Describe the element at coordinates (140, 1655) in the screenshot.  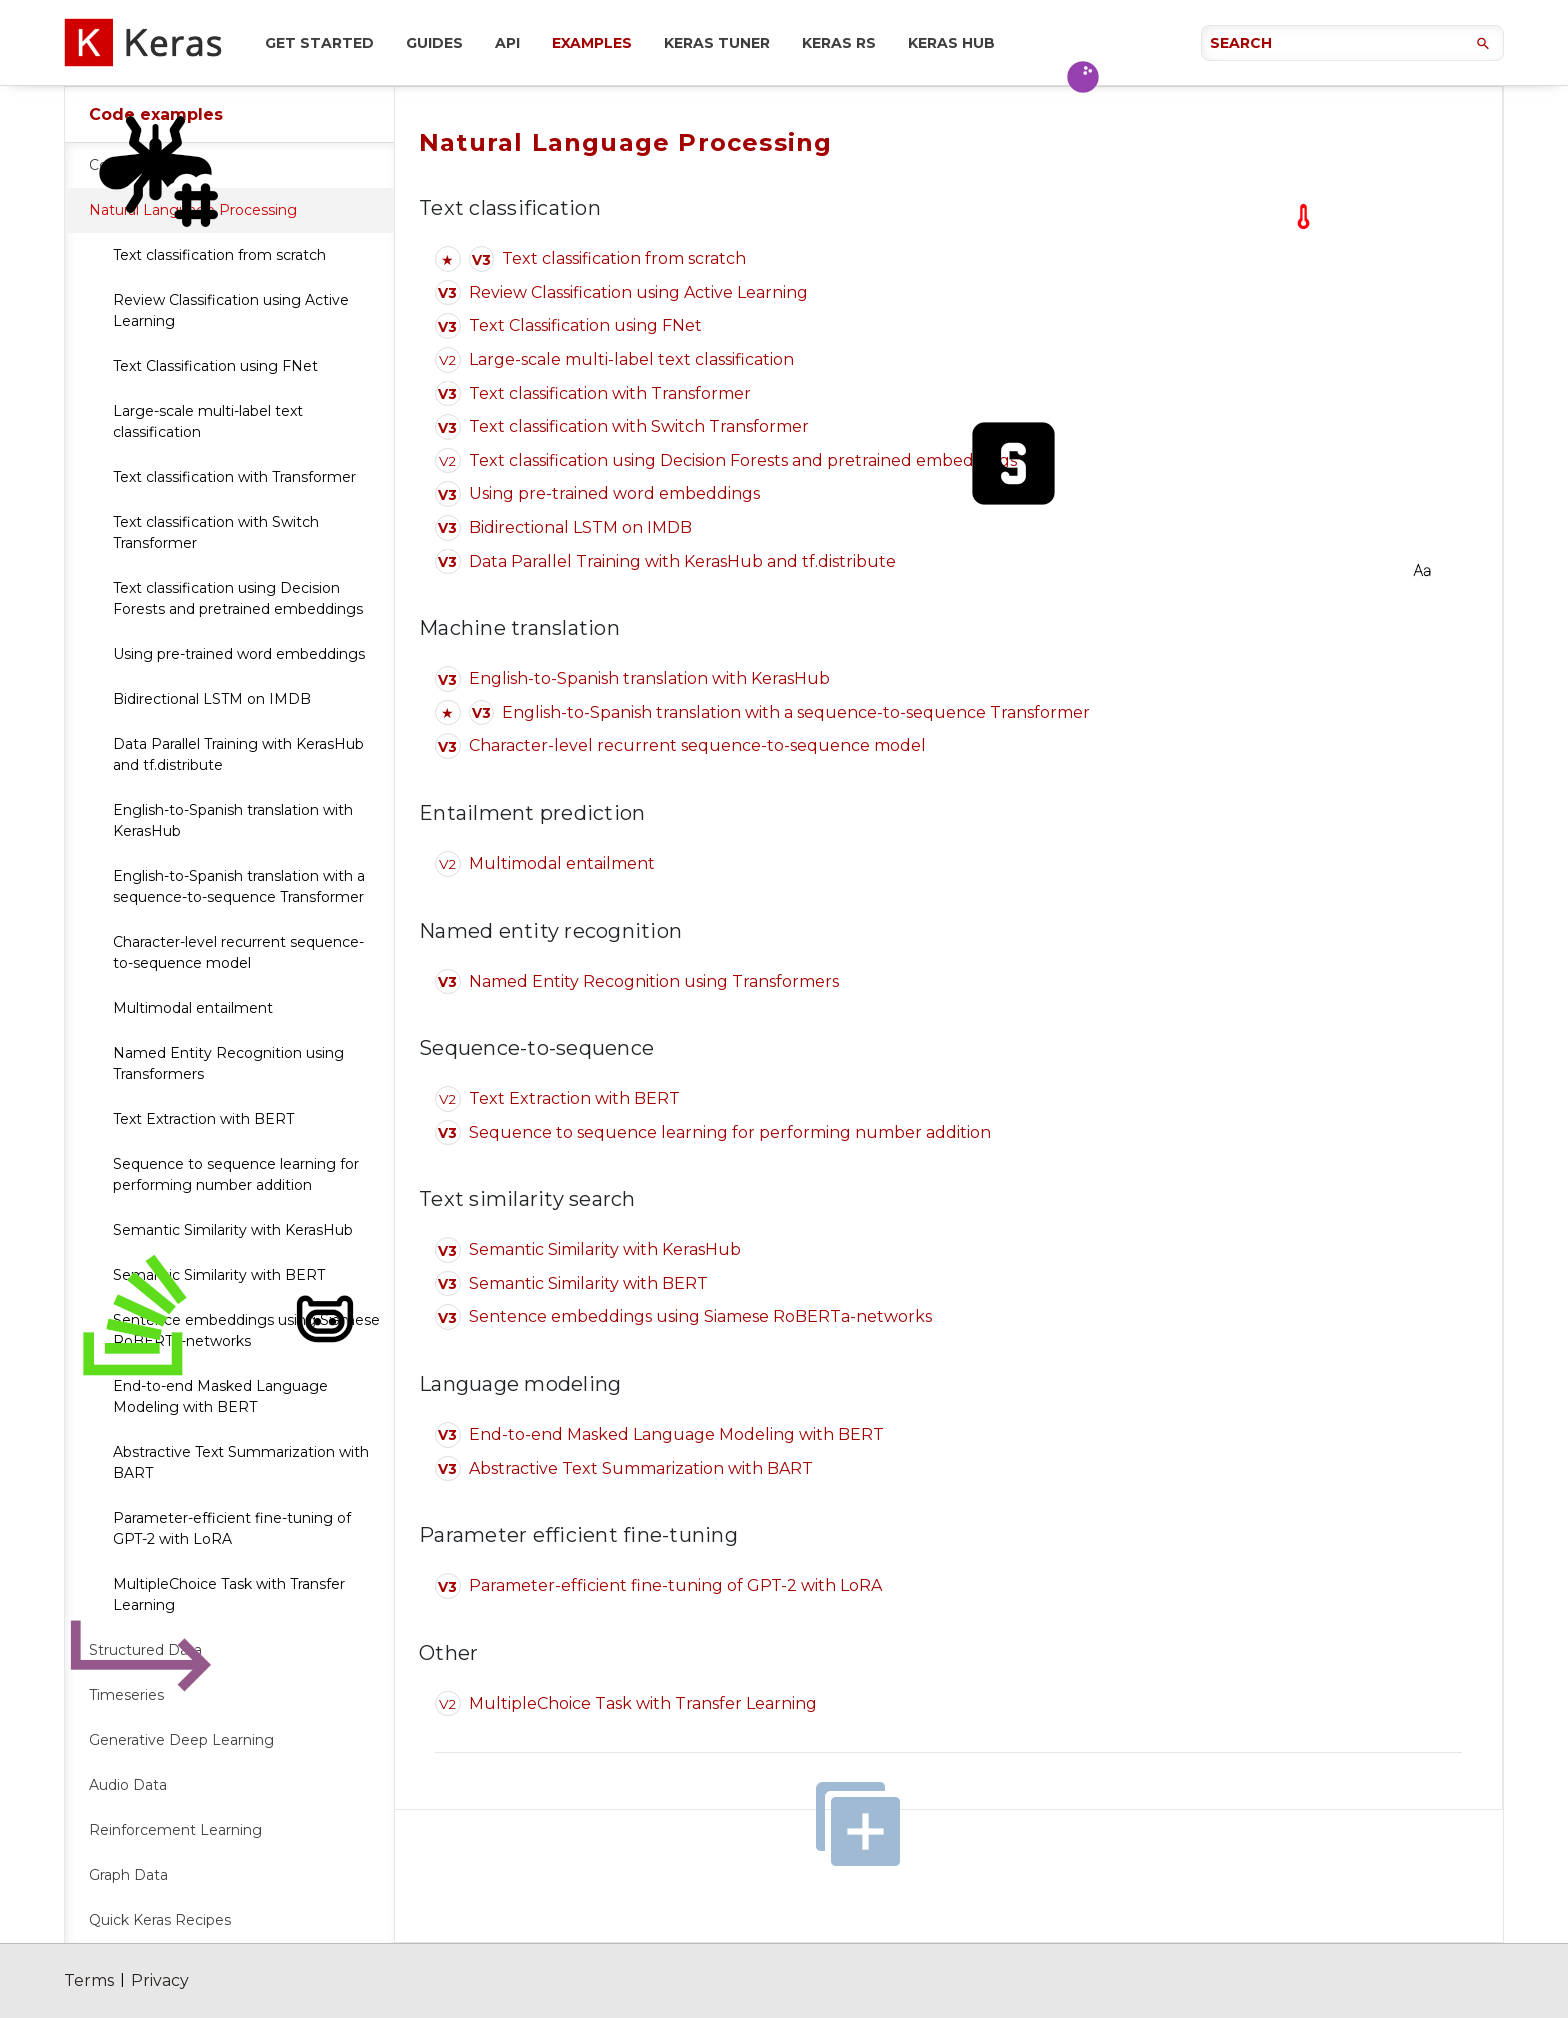
I see `forward or redirect a message` at that location.